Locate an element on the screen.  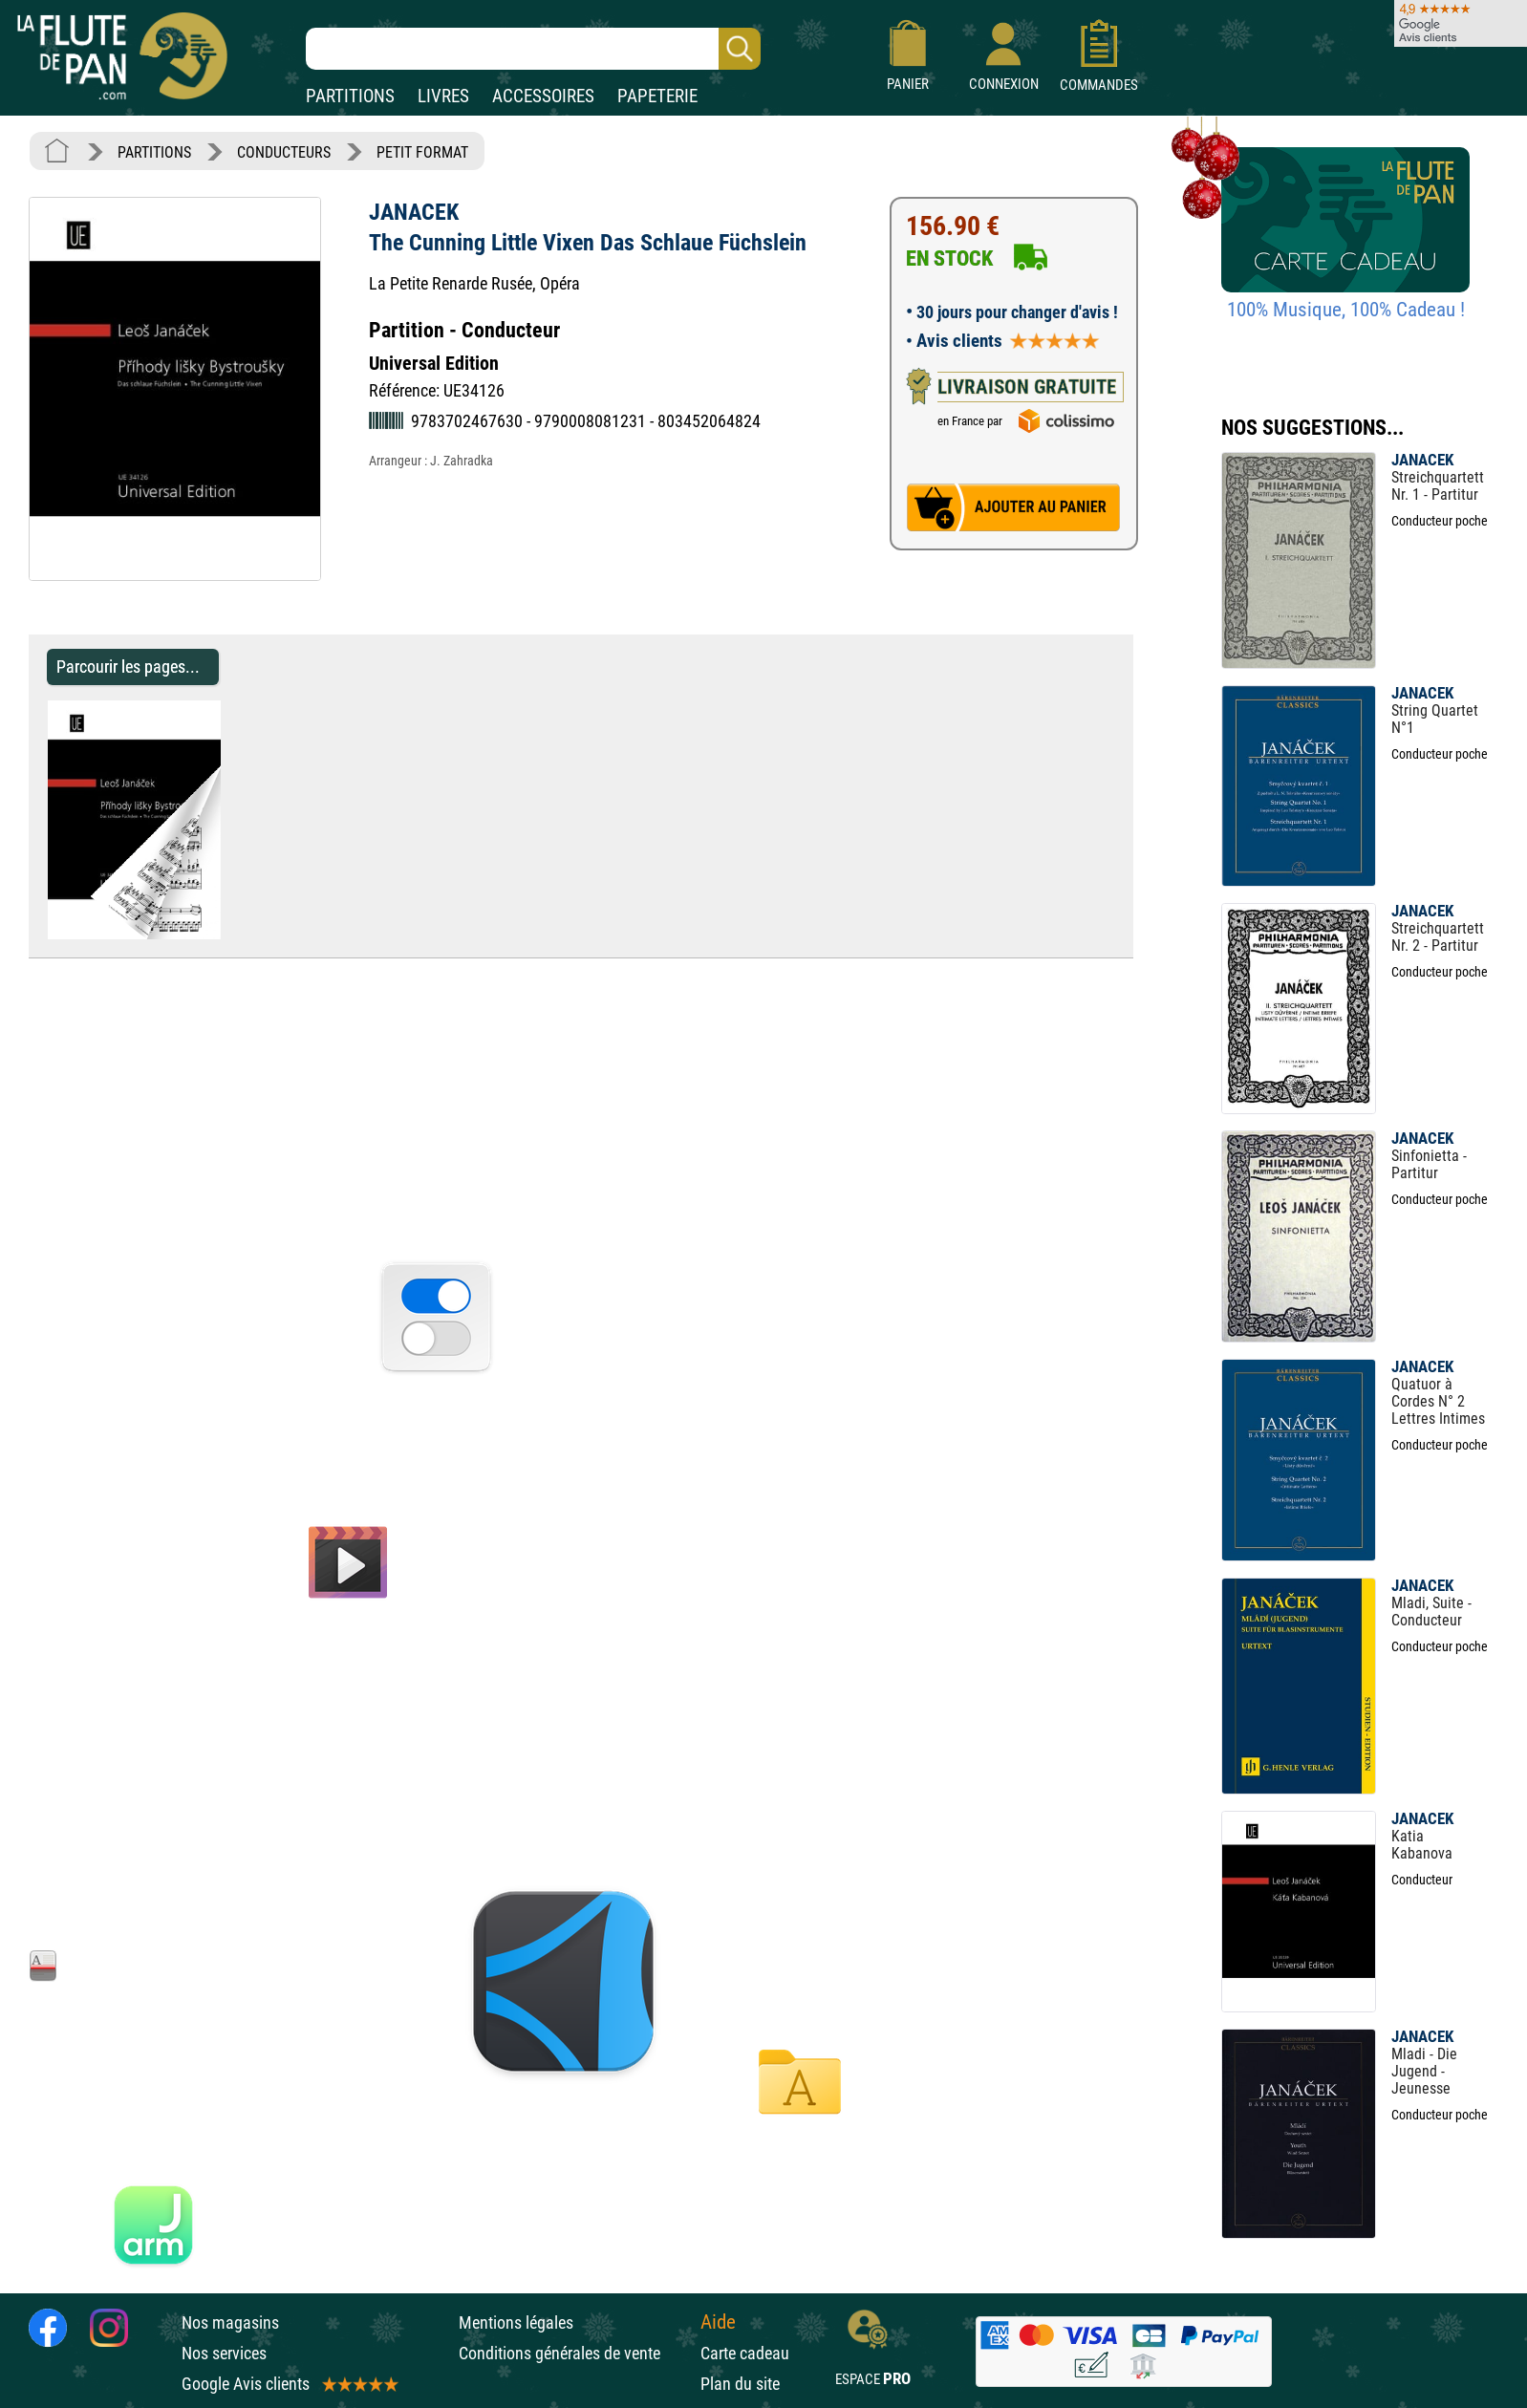
open system tweaks or settings customization is located at coordinates (436, 1317).